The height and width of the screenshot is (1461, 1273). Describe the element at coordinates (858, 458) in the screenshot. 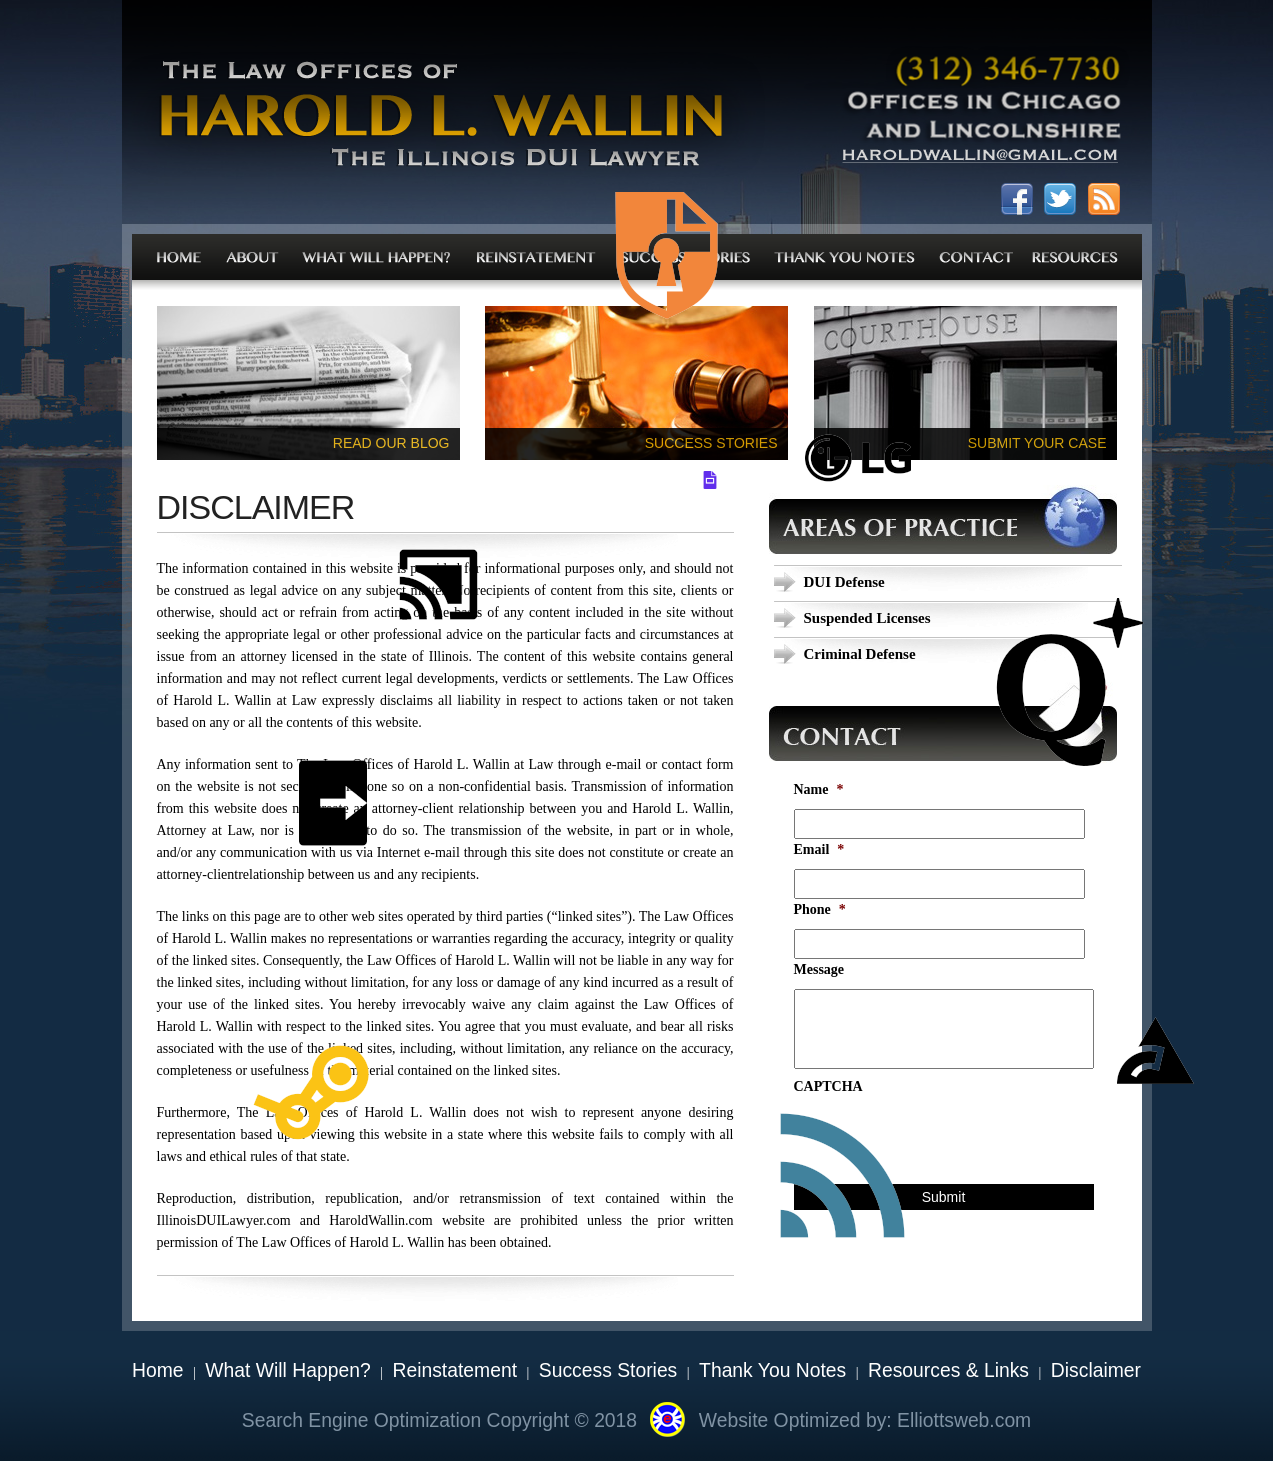

I see `LG brand logo or product identifier` at that location.